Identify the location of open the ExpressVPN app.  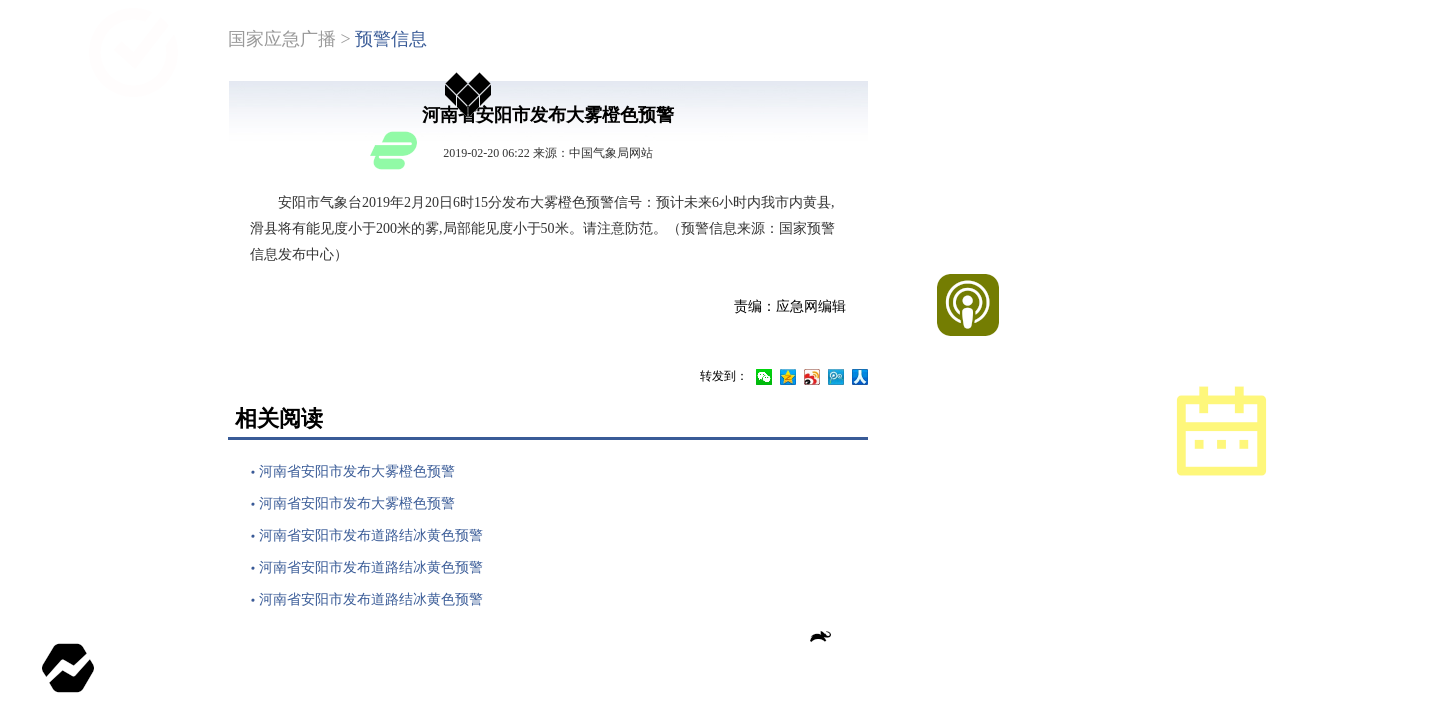
(393, 150).